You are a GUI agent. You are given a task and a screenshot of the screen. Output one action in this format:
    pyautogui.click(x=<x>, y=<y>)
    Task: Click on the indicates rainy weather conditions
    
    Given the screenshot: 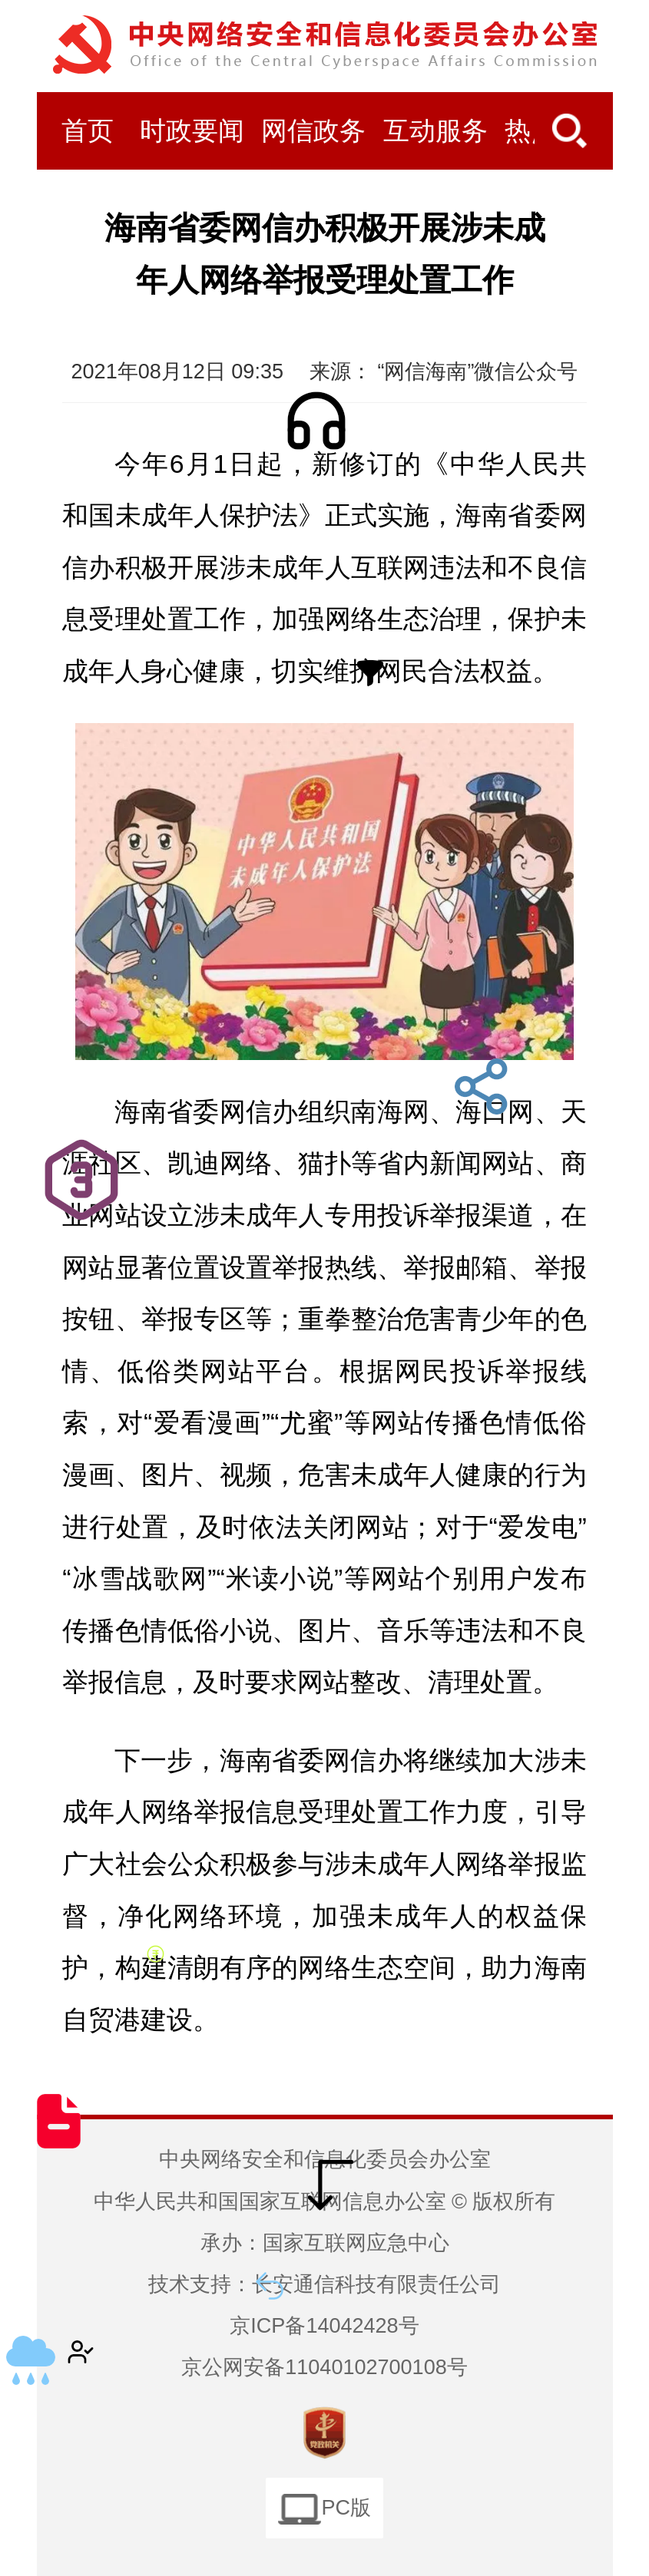 What is the action you would take?
    pyautogui.click(x=31, y=2360)
    